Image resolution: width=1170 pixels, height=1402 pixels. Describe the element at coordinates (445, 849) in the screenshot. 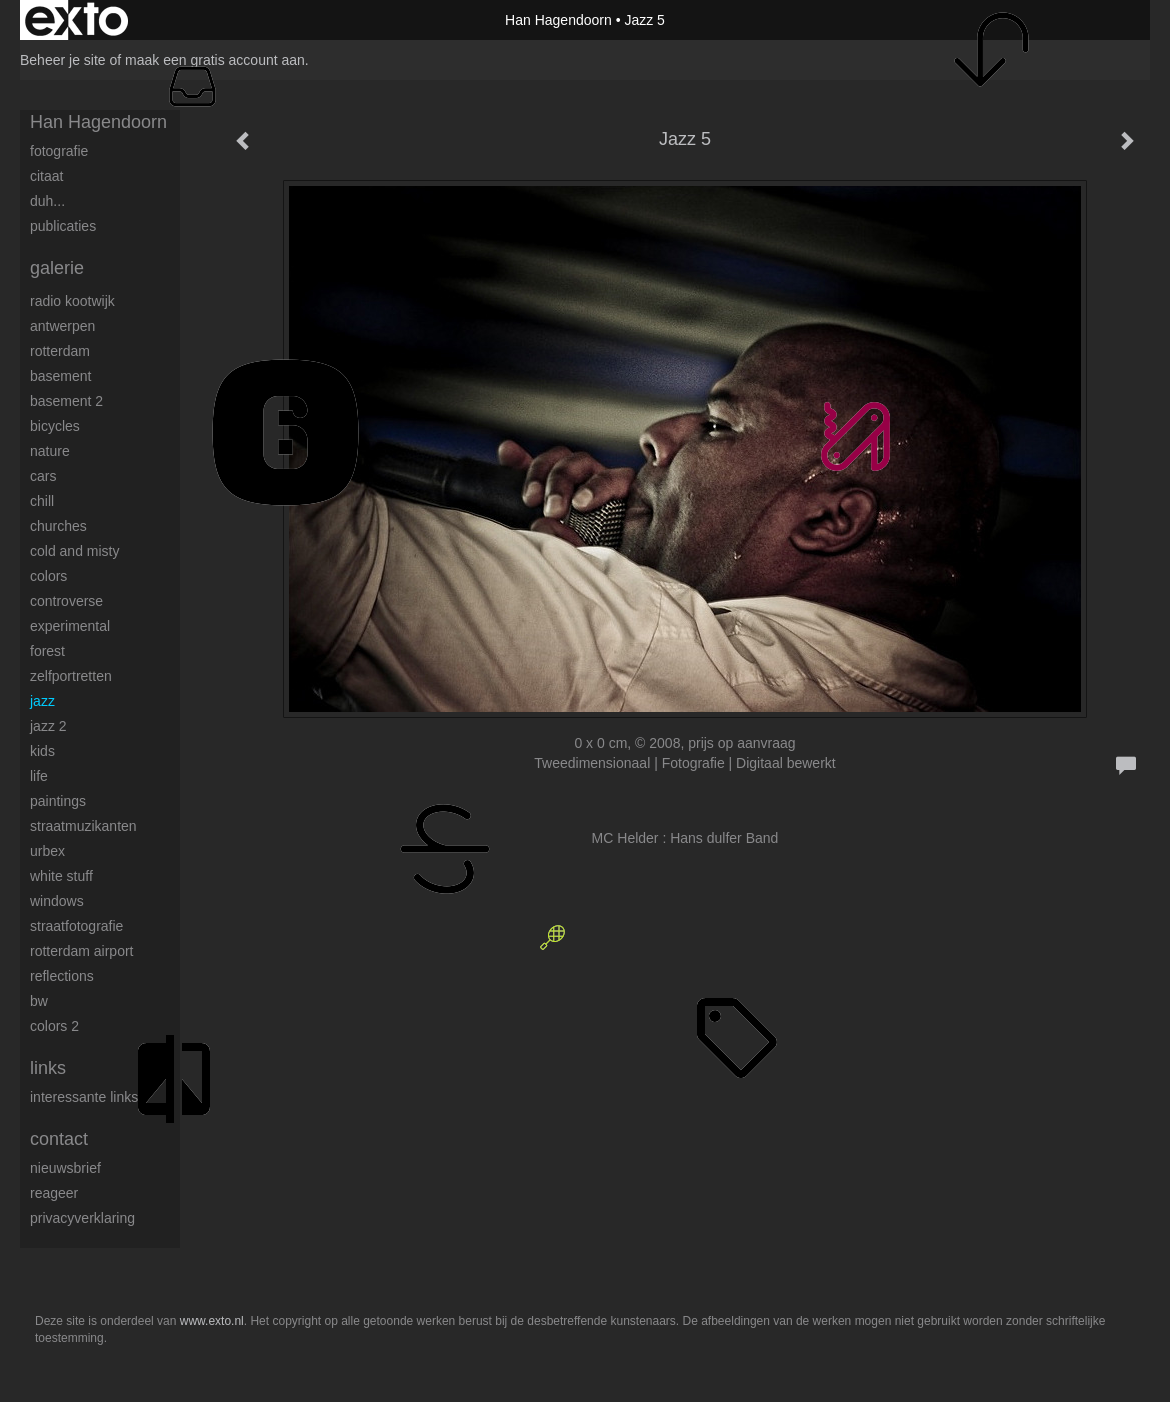

I see `apply strikethrough formatting to selected text` at that location.